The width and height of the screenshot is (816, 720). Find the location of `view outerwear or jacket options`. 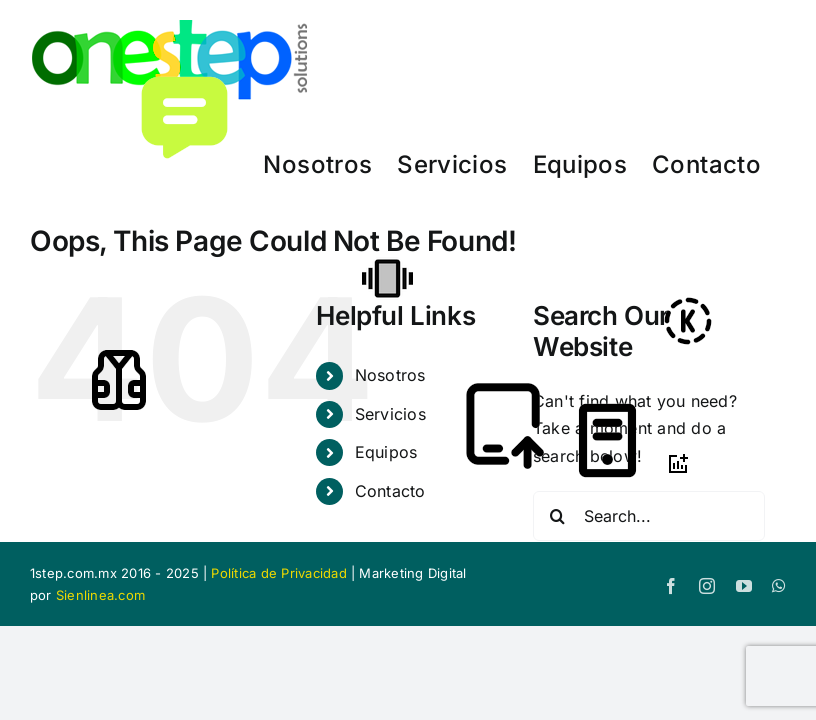

view outerwear or jacket options is located at coordinates (119, 380).